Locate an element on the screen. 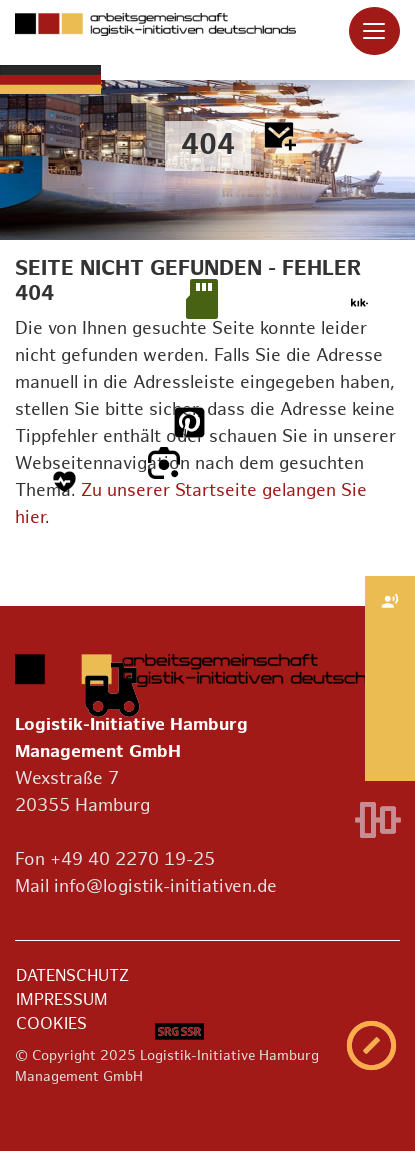  access external storage settings is located at coordinates (202, 299).